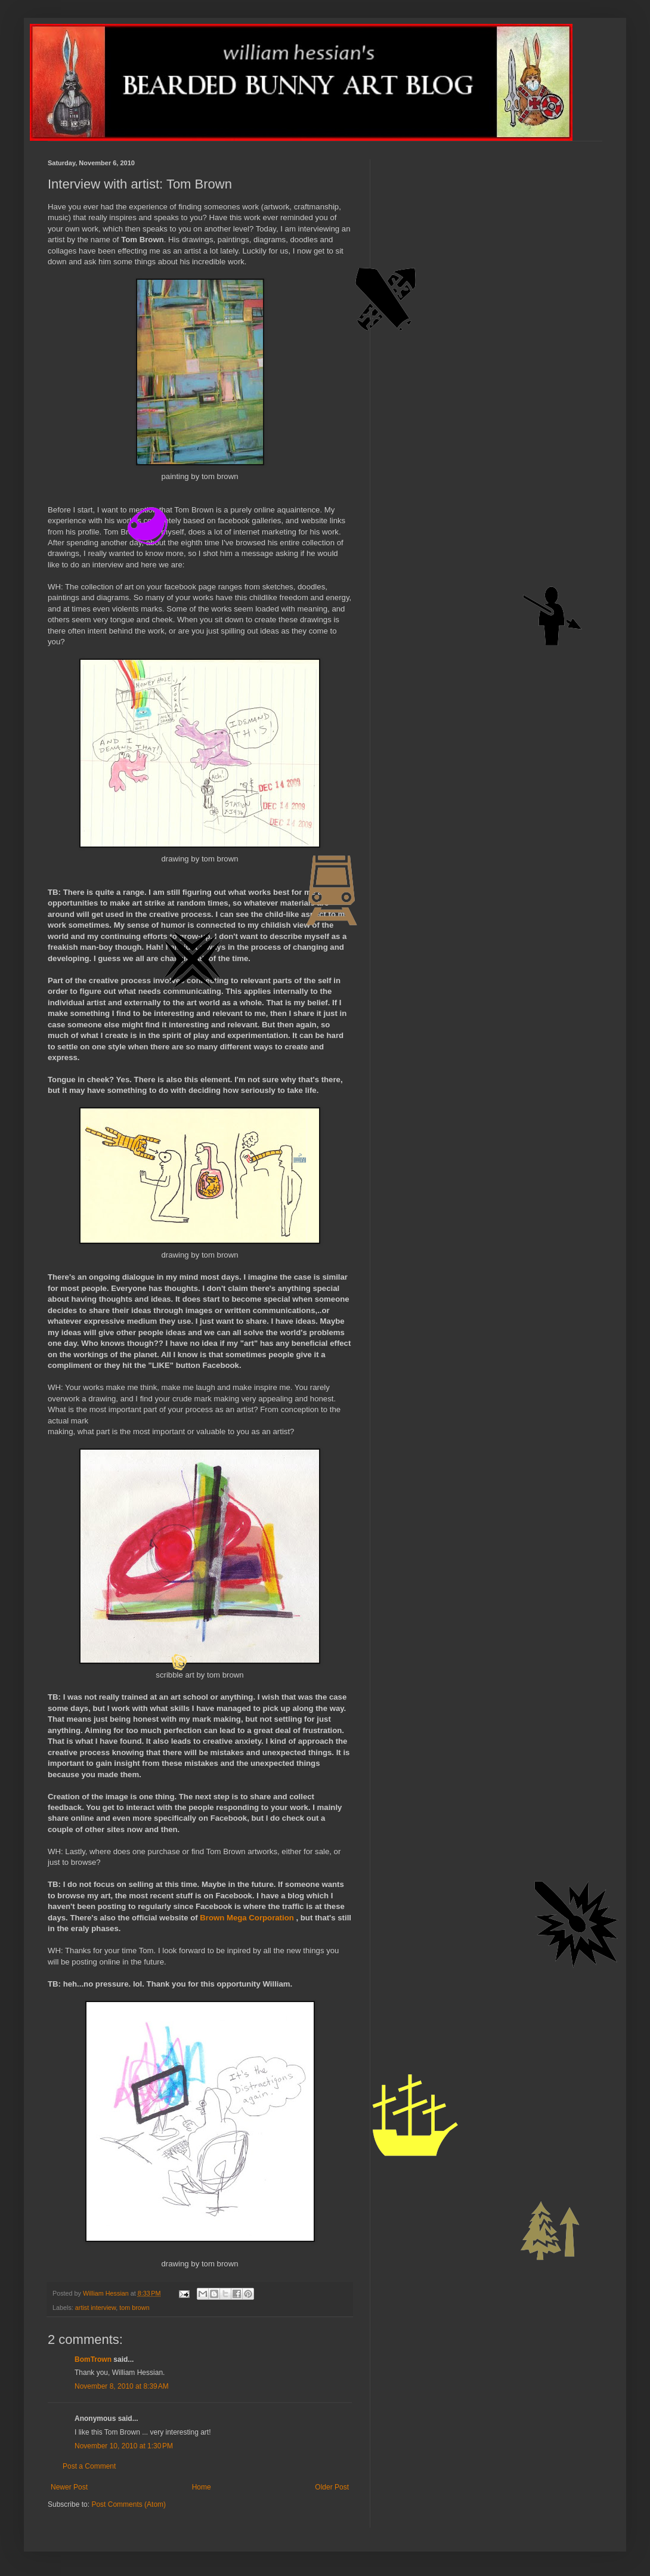  I want to click on track your forest or tree growth progress, so click(550, 2231).